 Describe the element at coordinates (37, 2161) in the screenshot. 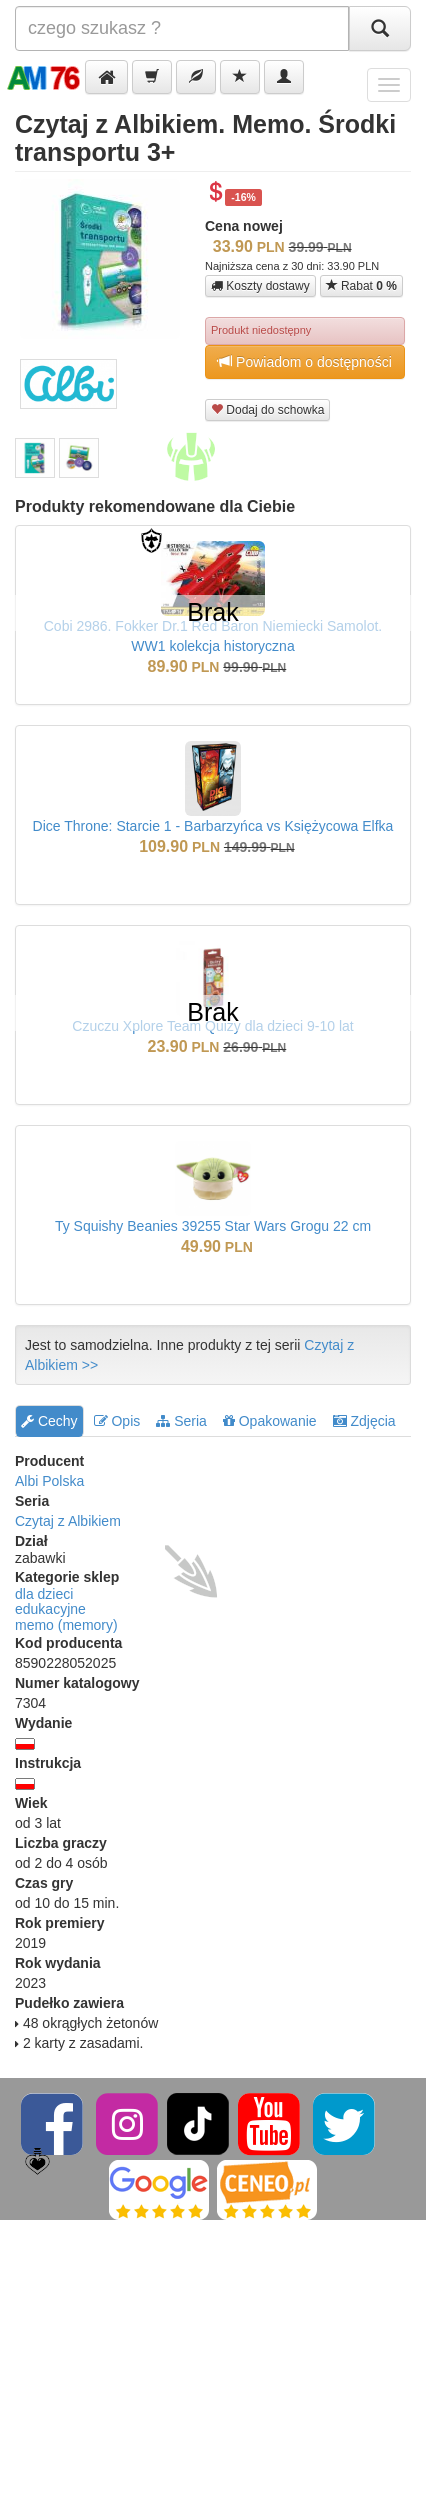

I see `use a health potion to restore HP` at that location.